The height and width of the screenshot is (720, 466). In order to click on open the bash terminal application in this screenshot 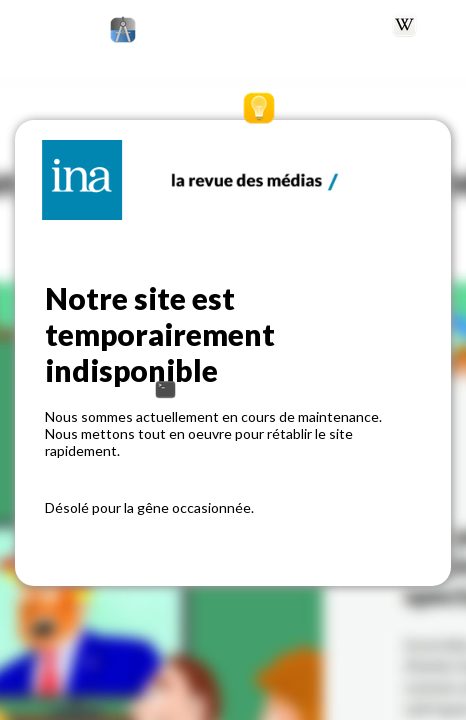, I will do `click(165, 389)`.